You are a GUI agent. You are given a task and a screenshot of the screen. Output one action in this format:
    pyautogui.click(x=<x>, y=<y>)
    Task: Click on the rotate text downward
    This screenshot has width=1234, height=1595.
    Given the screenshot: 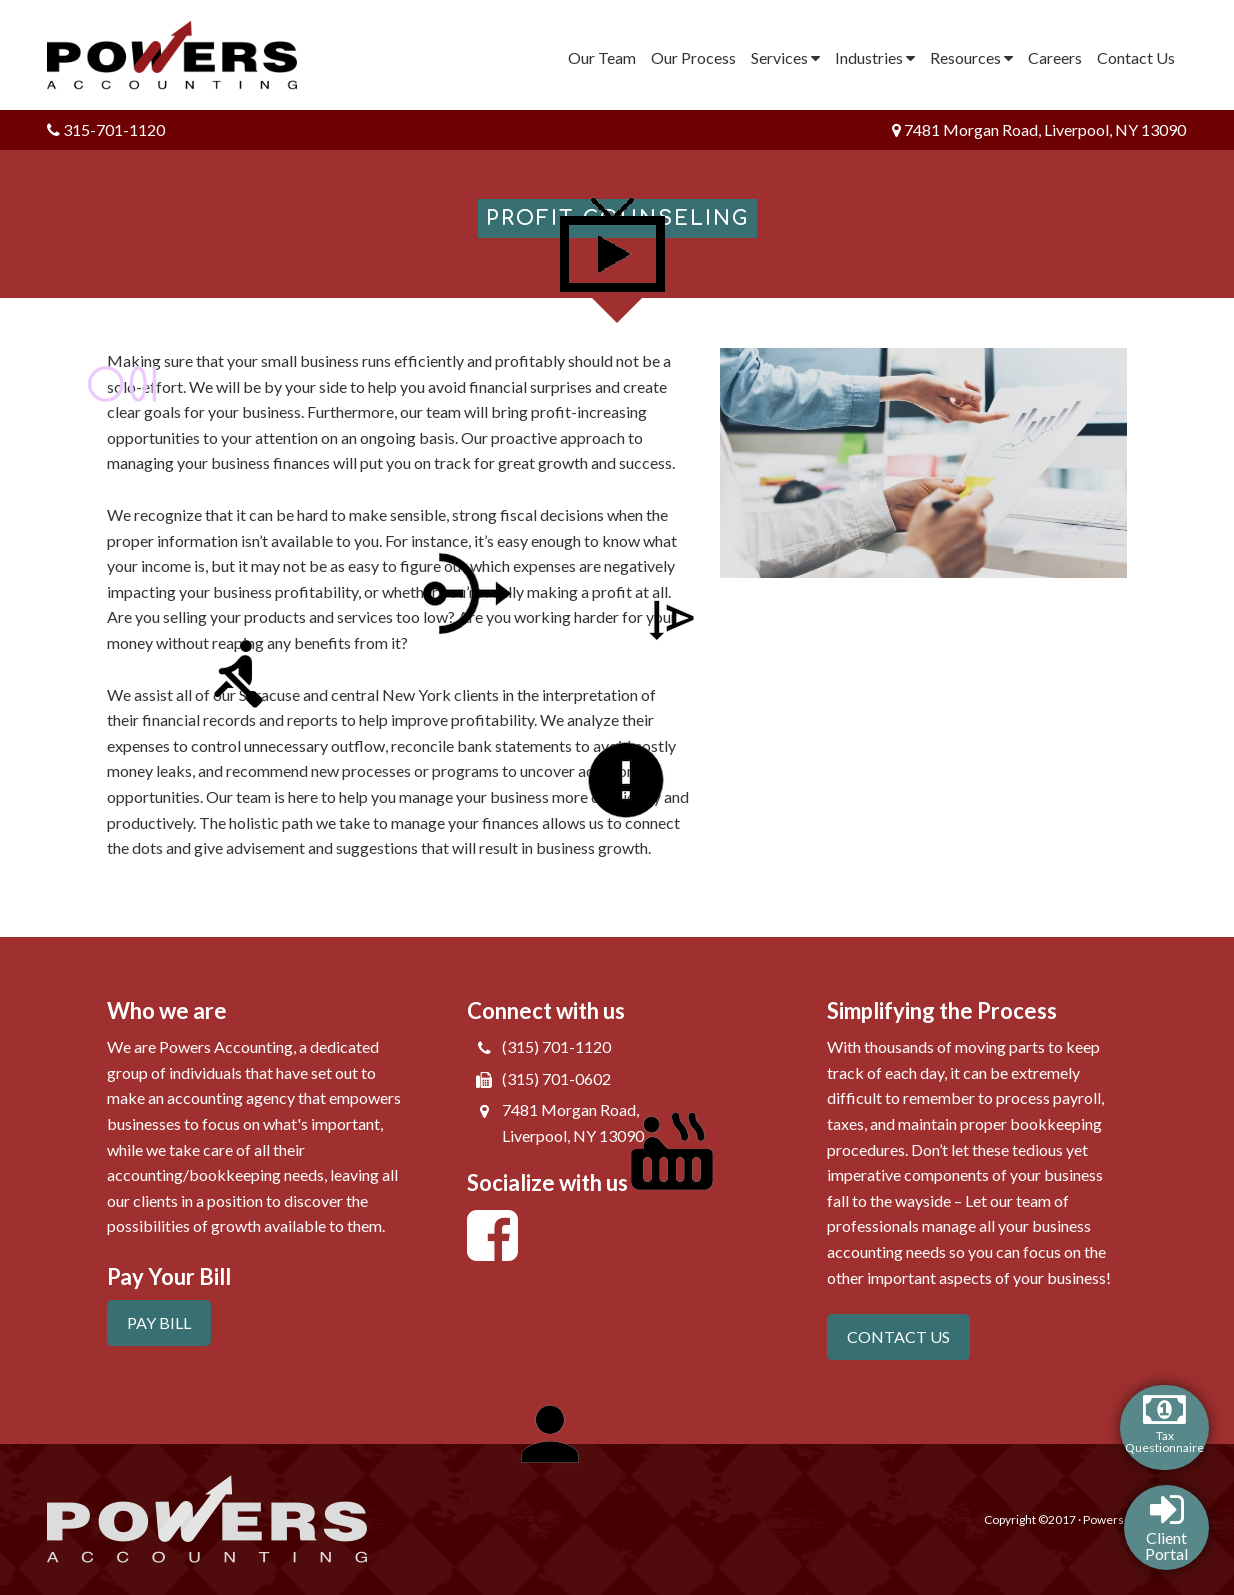 What is the action you would take?
    pyautogui.click(x=671, y=620)
    